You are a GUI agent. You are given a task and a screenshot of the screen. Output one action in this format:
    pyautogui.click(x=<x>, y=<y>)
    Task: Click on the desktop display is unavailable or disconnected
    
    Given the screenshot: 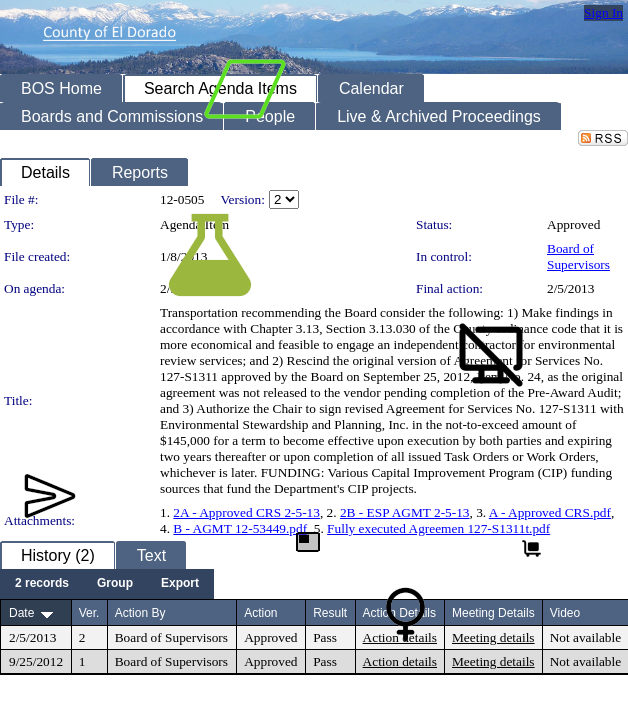 What is the action you would take?
    pyautogui.click(x=491, y=355)
    